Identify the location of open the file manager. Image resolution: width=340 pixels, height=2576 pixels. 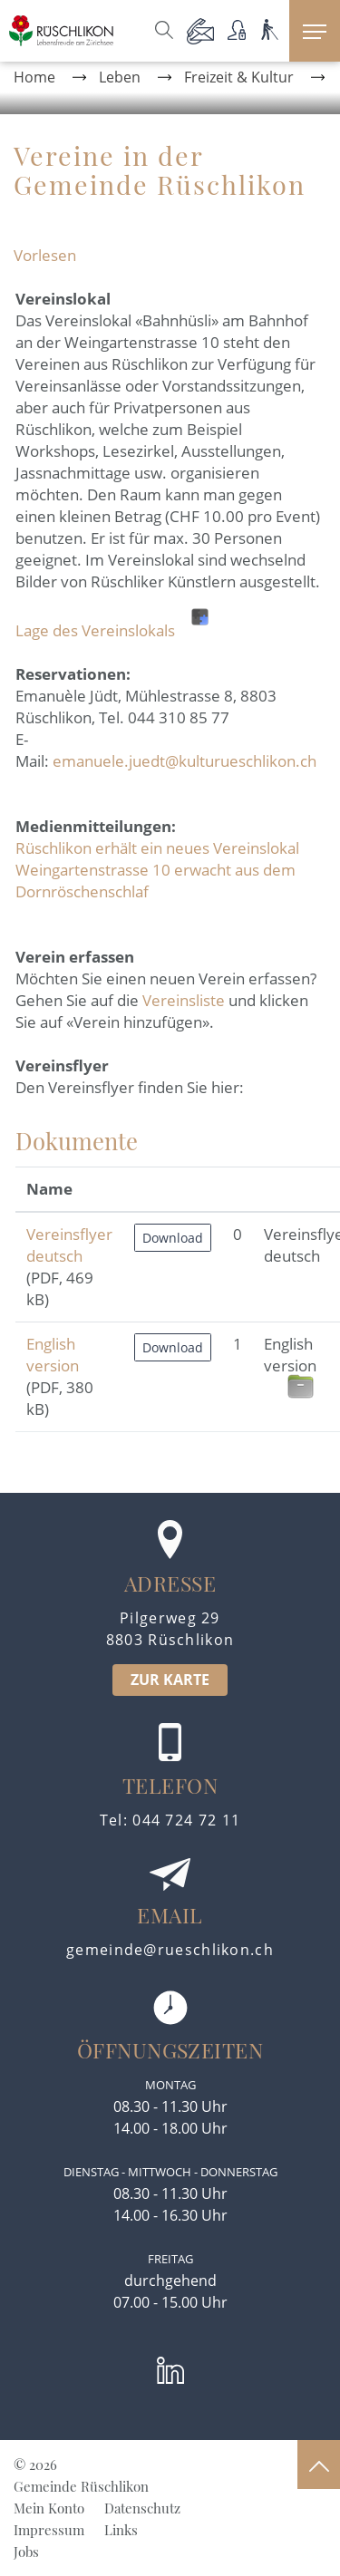
(300, 1386).